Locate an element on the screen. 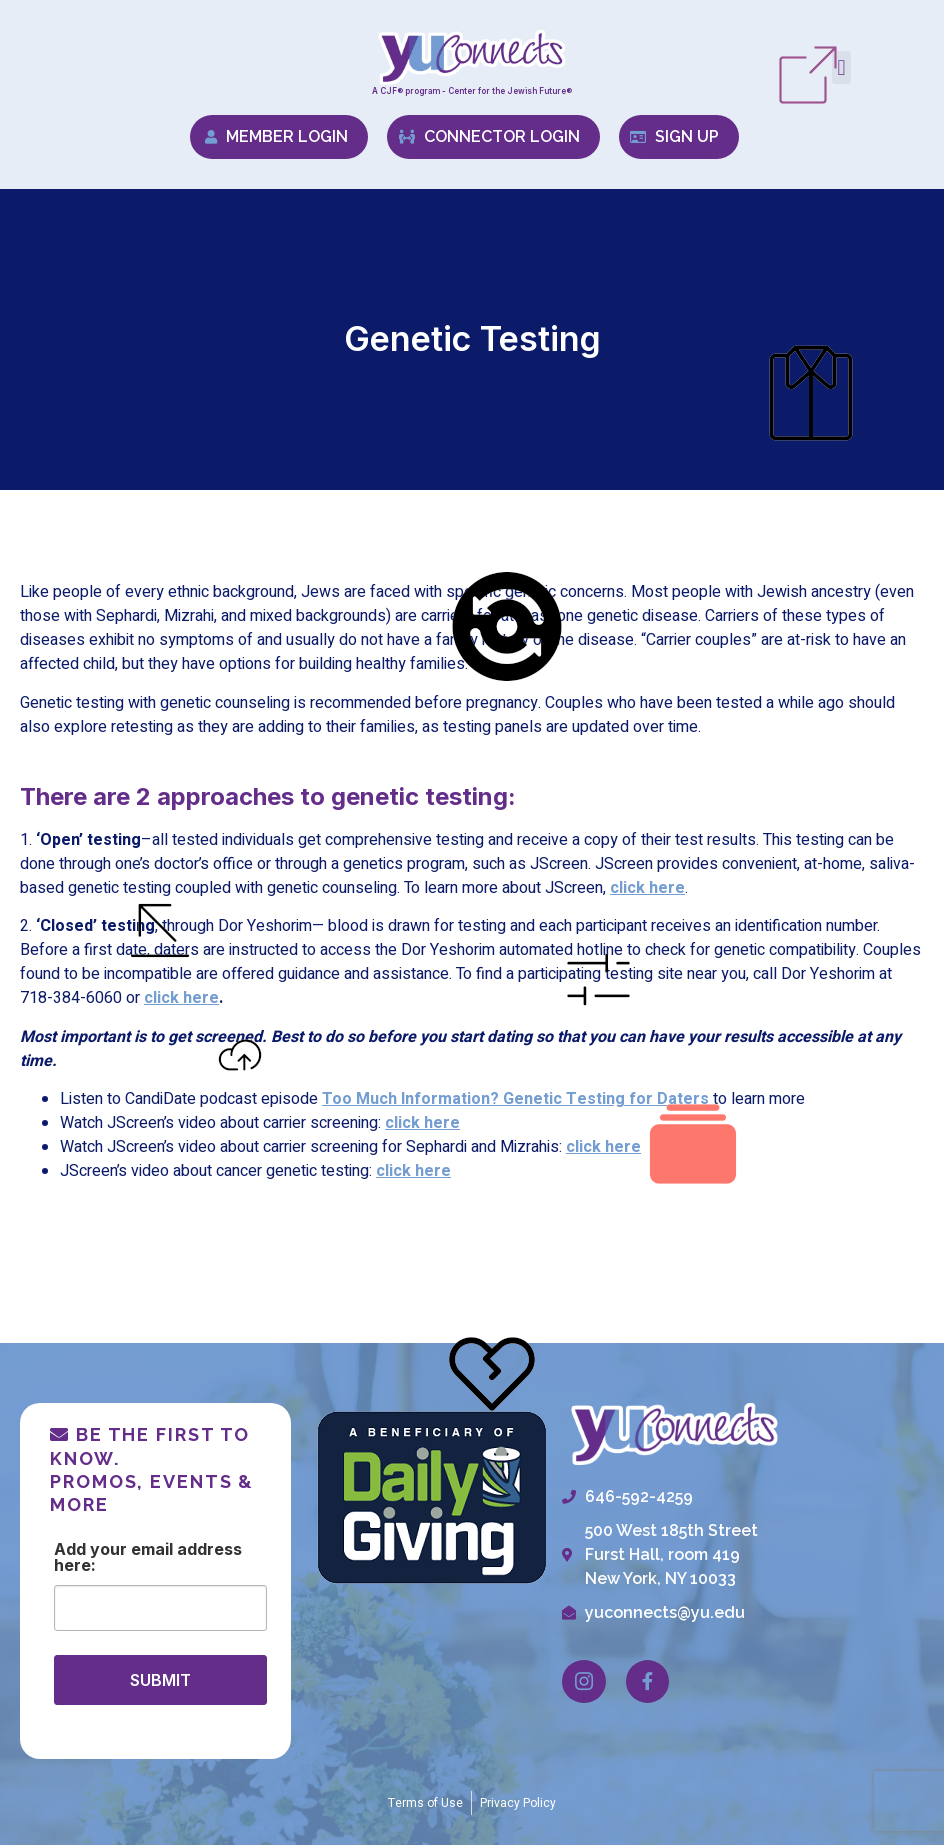  view photo albums is located at coordinates (693, 1144).